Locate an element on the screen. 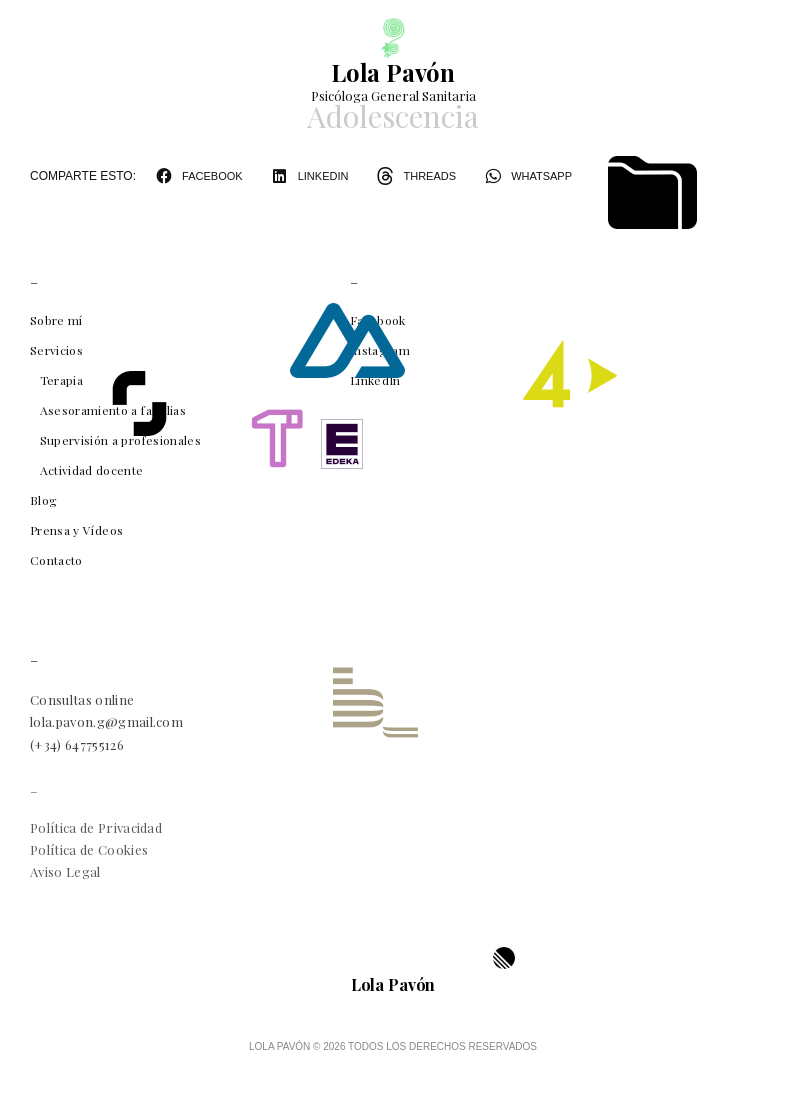 The height and width of the screenshot is (1094, 786). BEM (Block Element Modifier) methodology logo is located at coordinates (375, 702).